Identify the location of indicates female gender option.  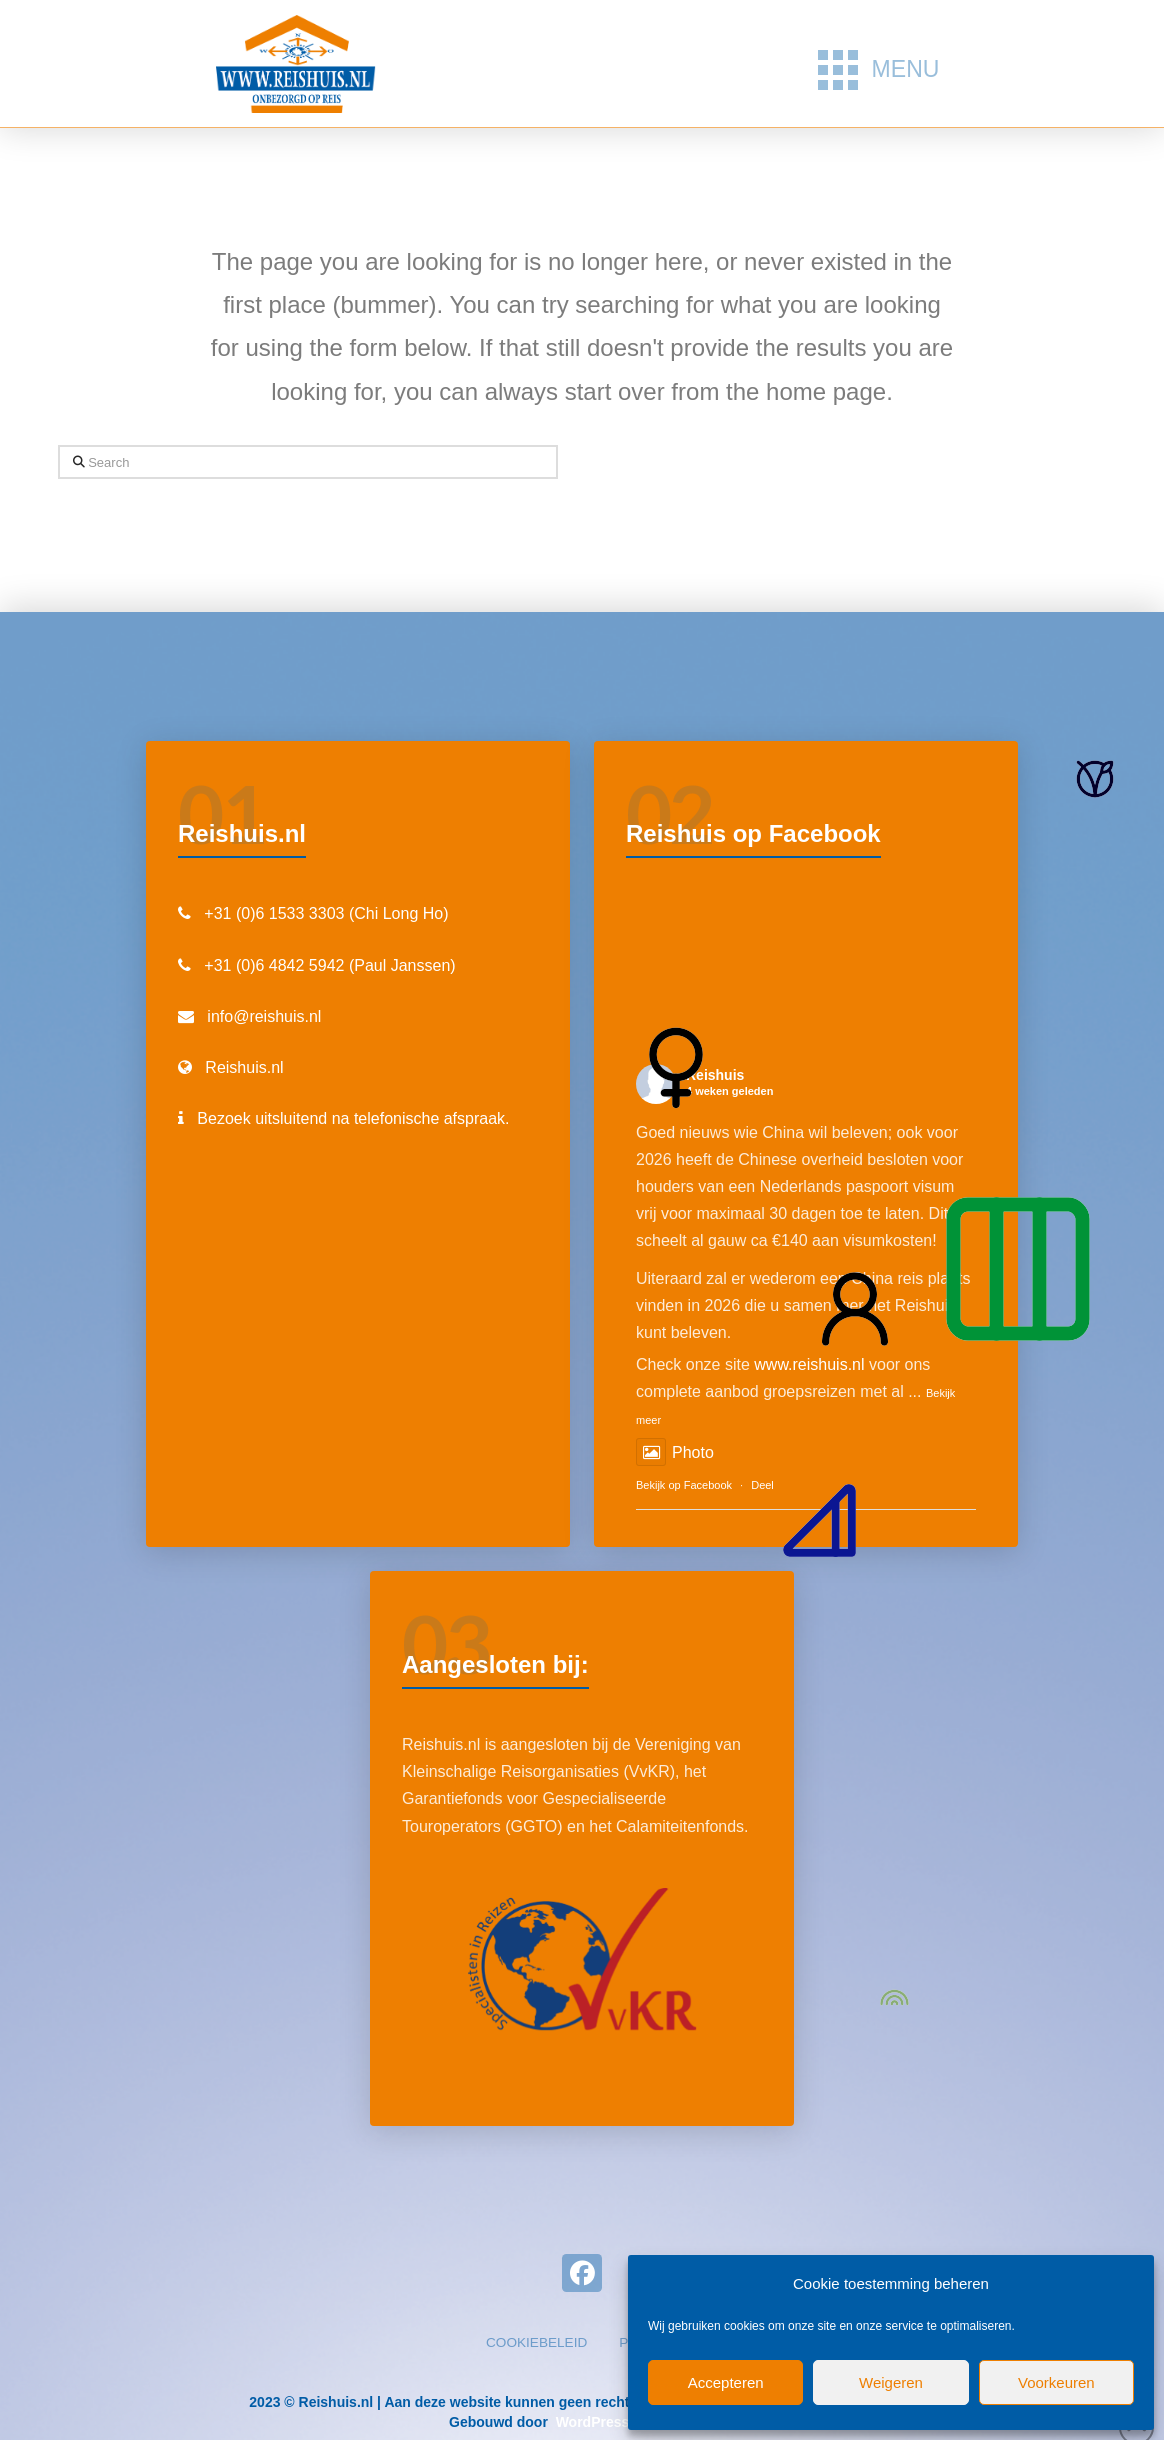
(676, 1066).